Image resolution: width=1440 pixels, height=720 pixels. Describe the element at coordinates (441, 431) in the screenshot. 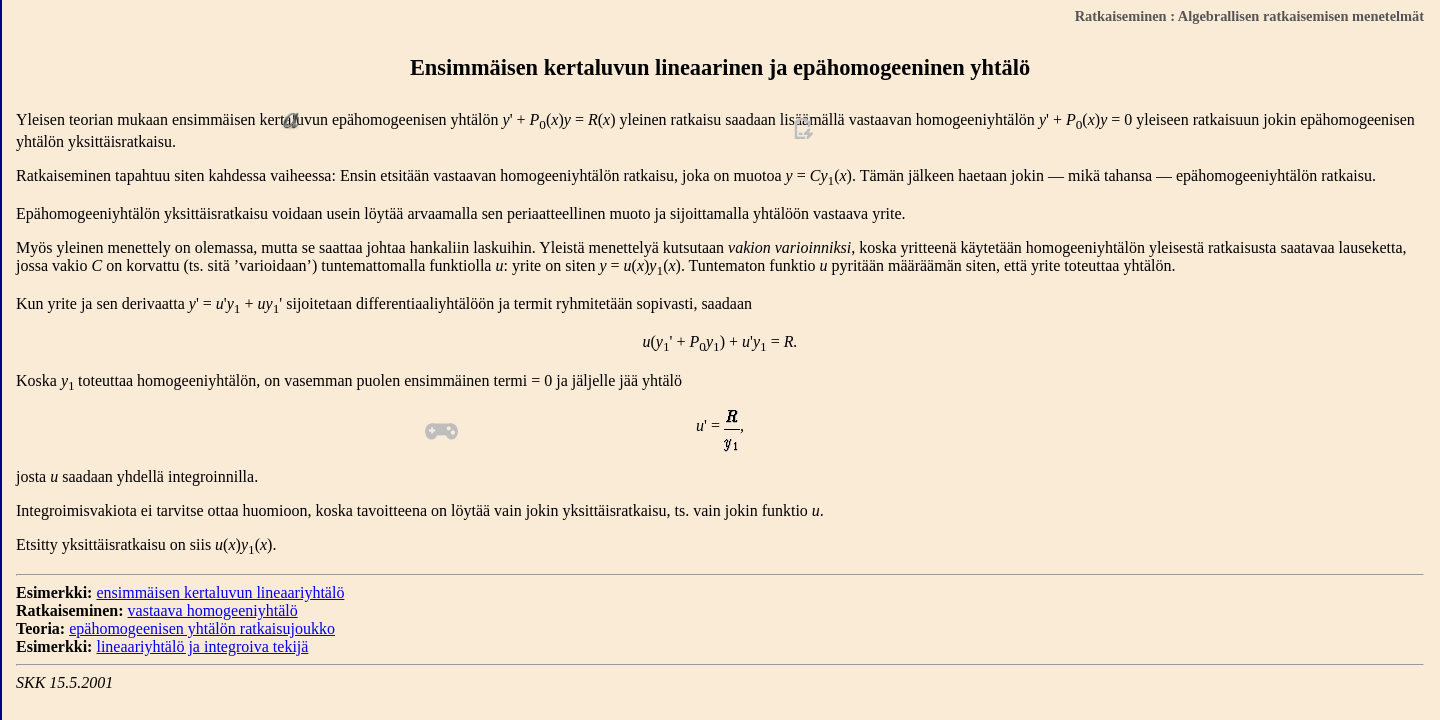

I see `game controller input device` at that location.